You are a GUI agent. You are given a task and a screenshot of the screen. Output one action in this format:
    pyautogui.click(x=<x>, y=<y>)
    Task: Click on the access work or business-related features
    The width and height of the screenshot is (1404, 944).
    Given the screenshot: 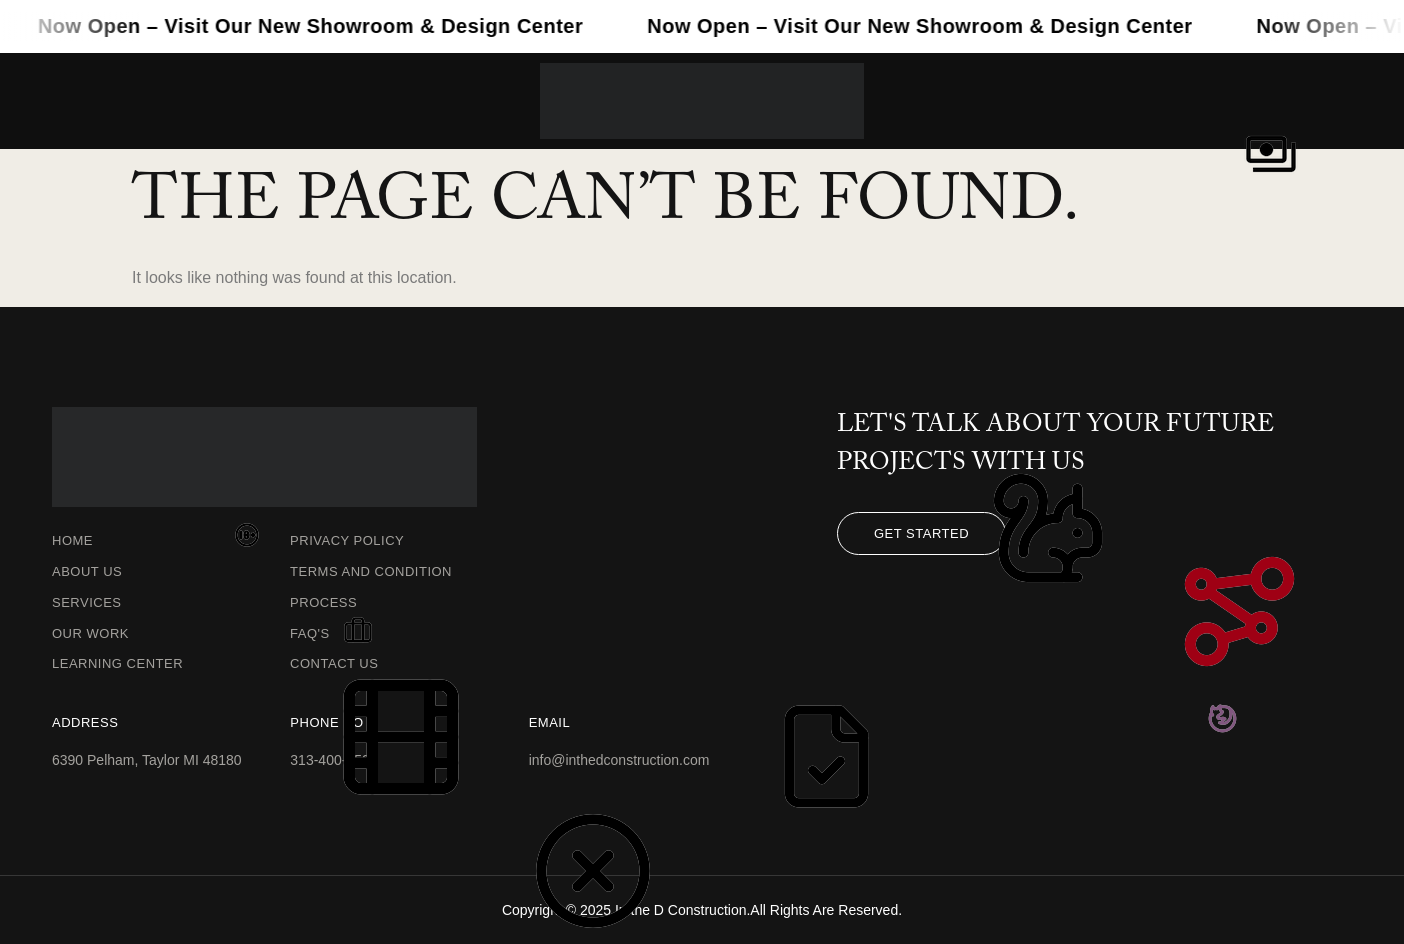 What is the action you would take?
    pyautogui.click(x=358, y=631)
    